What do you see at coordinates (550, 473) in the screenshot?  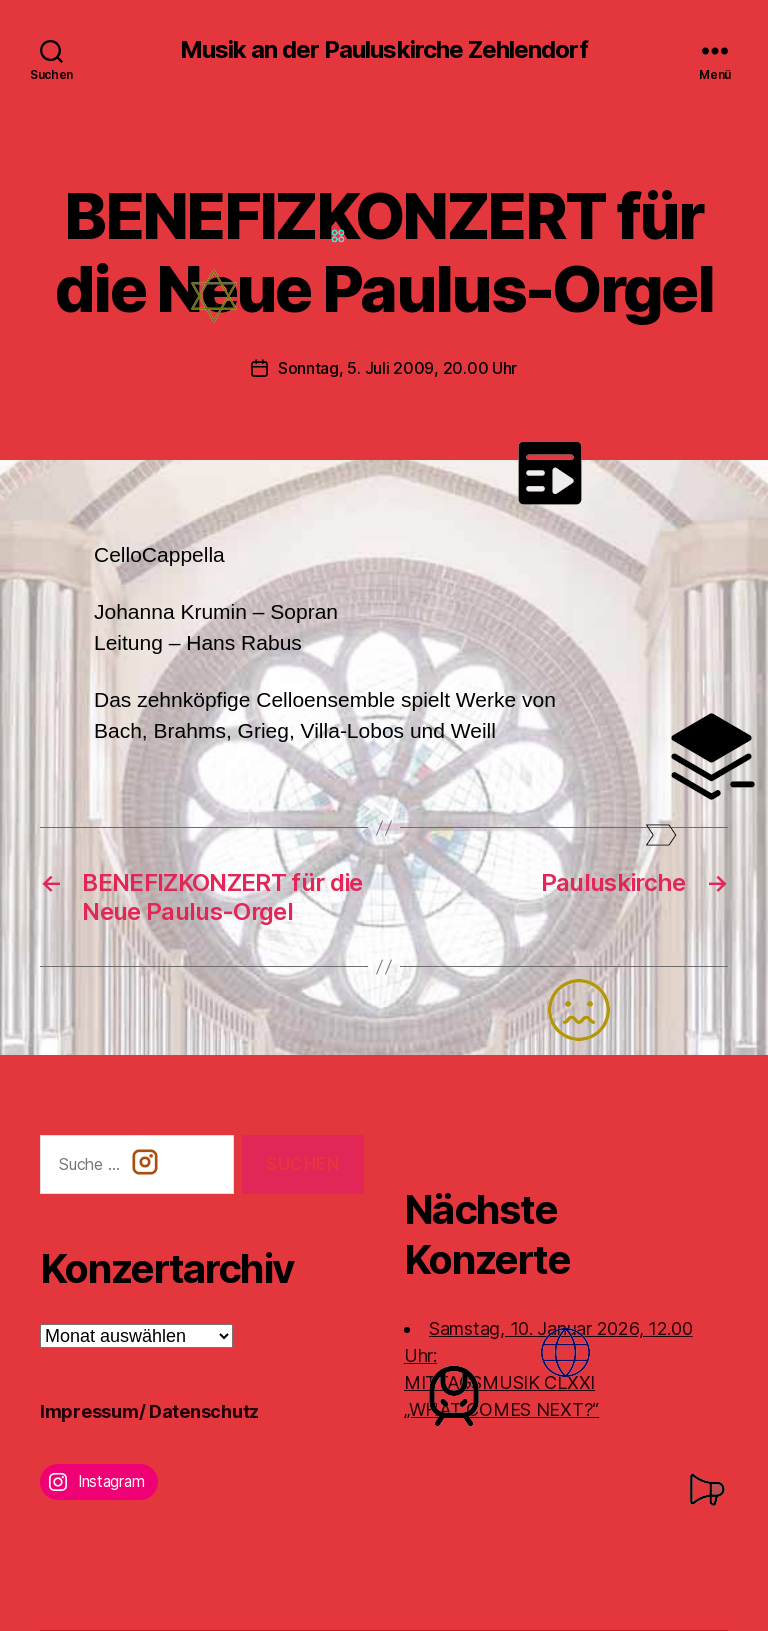 I see `view media queue or playlist` at bounding box center [550, 473].